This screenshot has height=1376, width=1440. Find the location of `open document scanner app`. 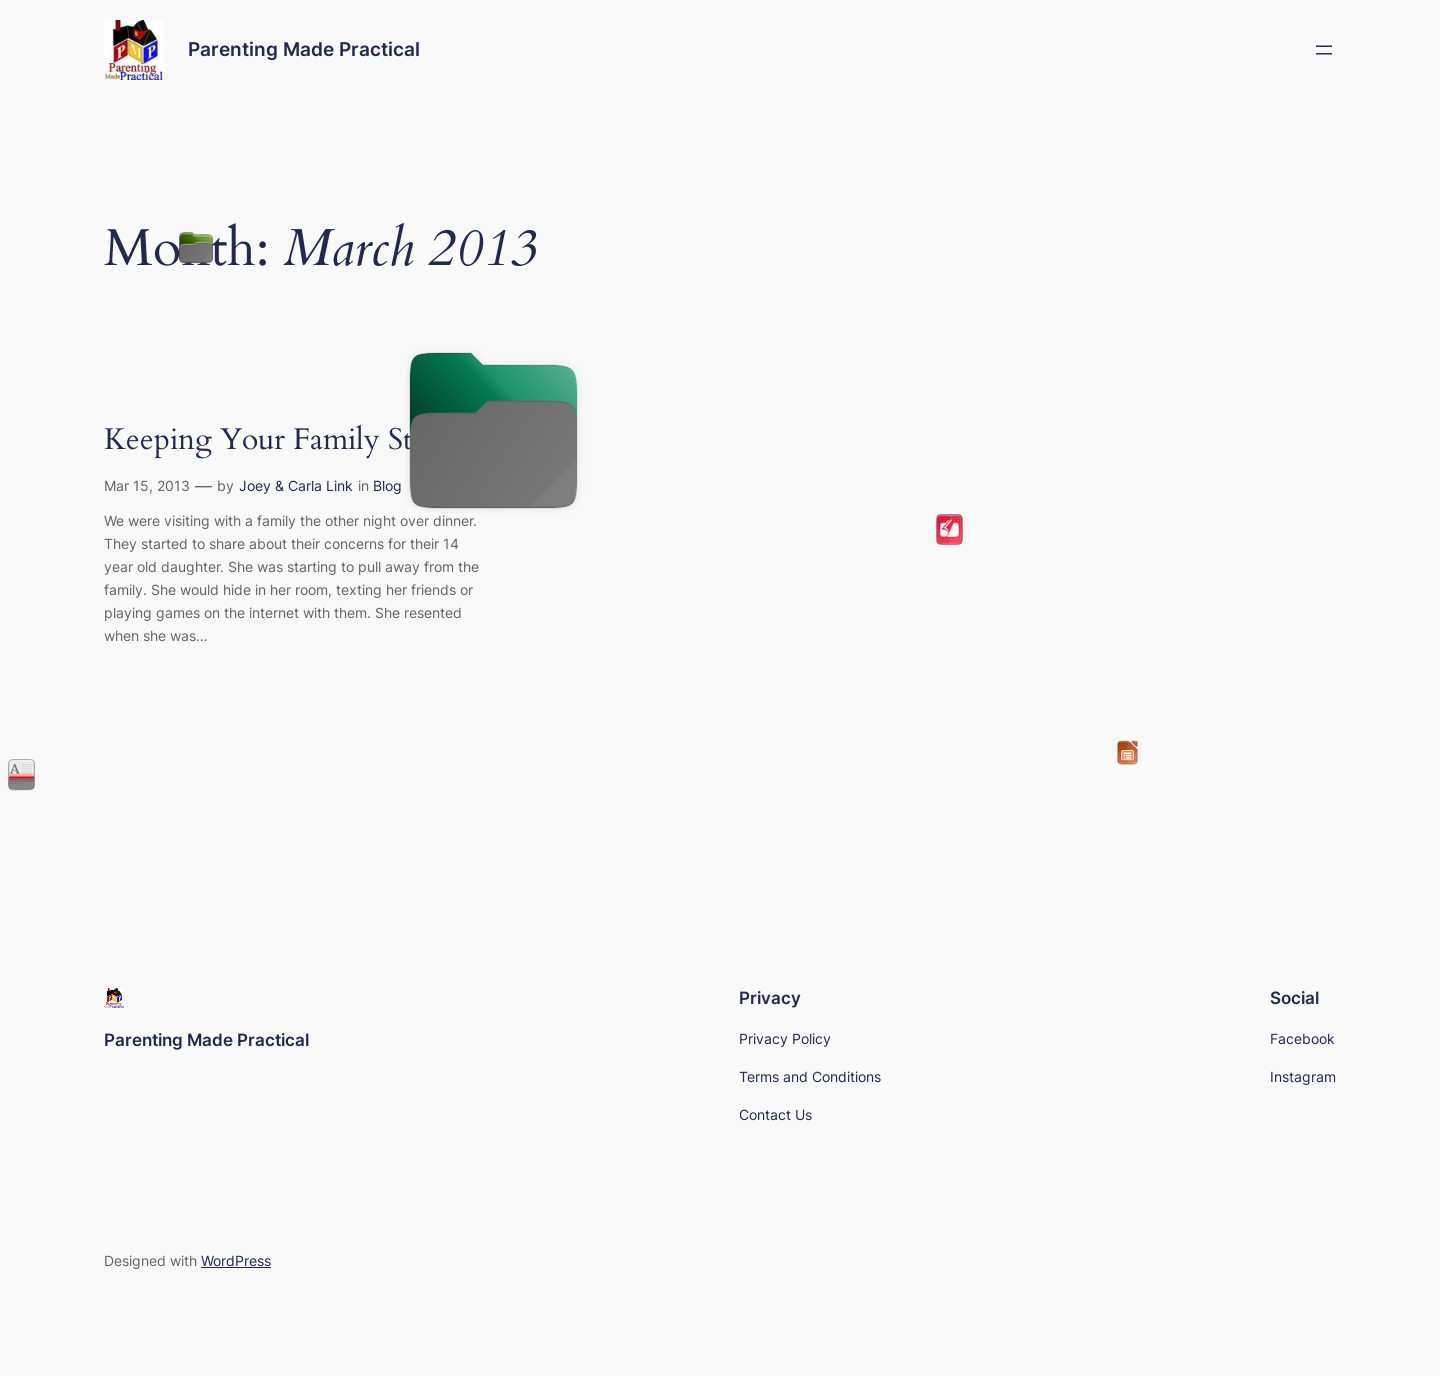

open document scanner app is located at coordinates (21, 774).